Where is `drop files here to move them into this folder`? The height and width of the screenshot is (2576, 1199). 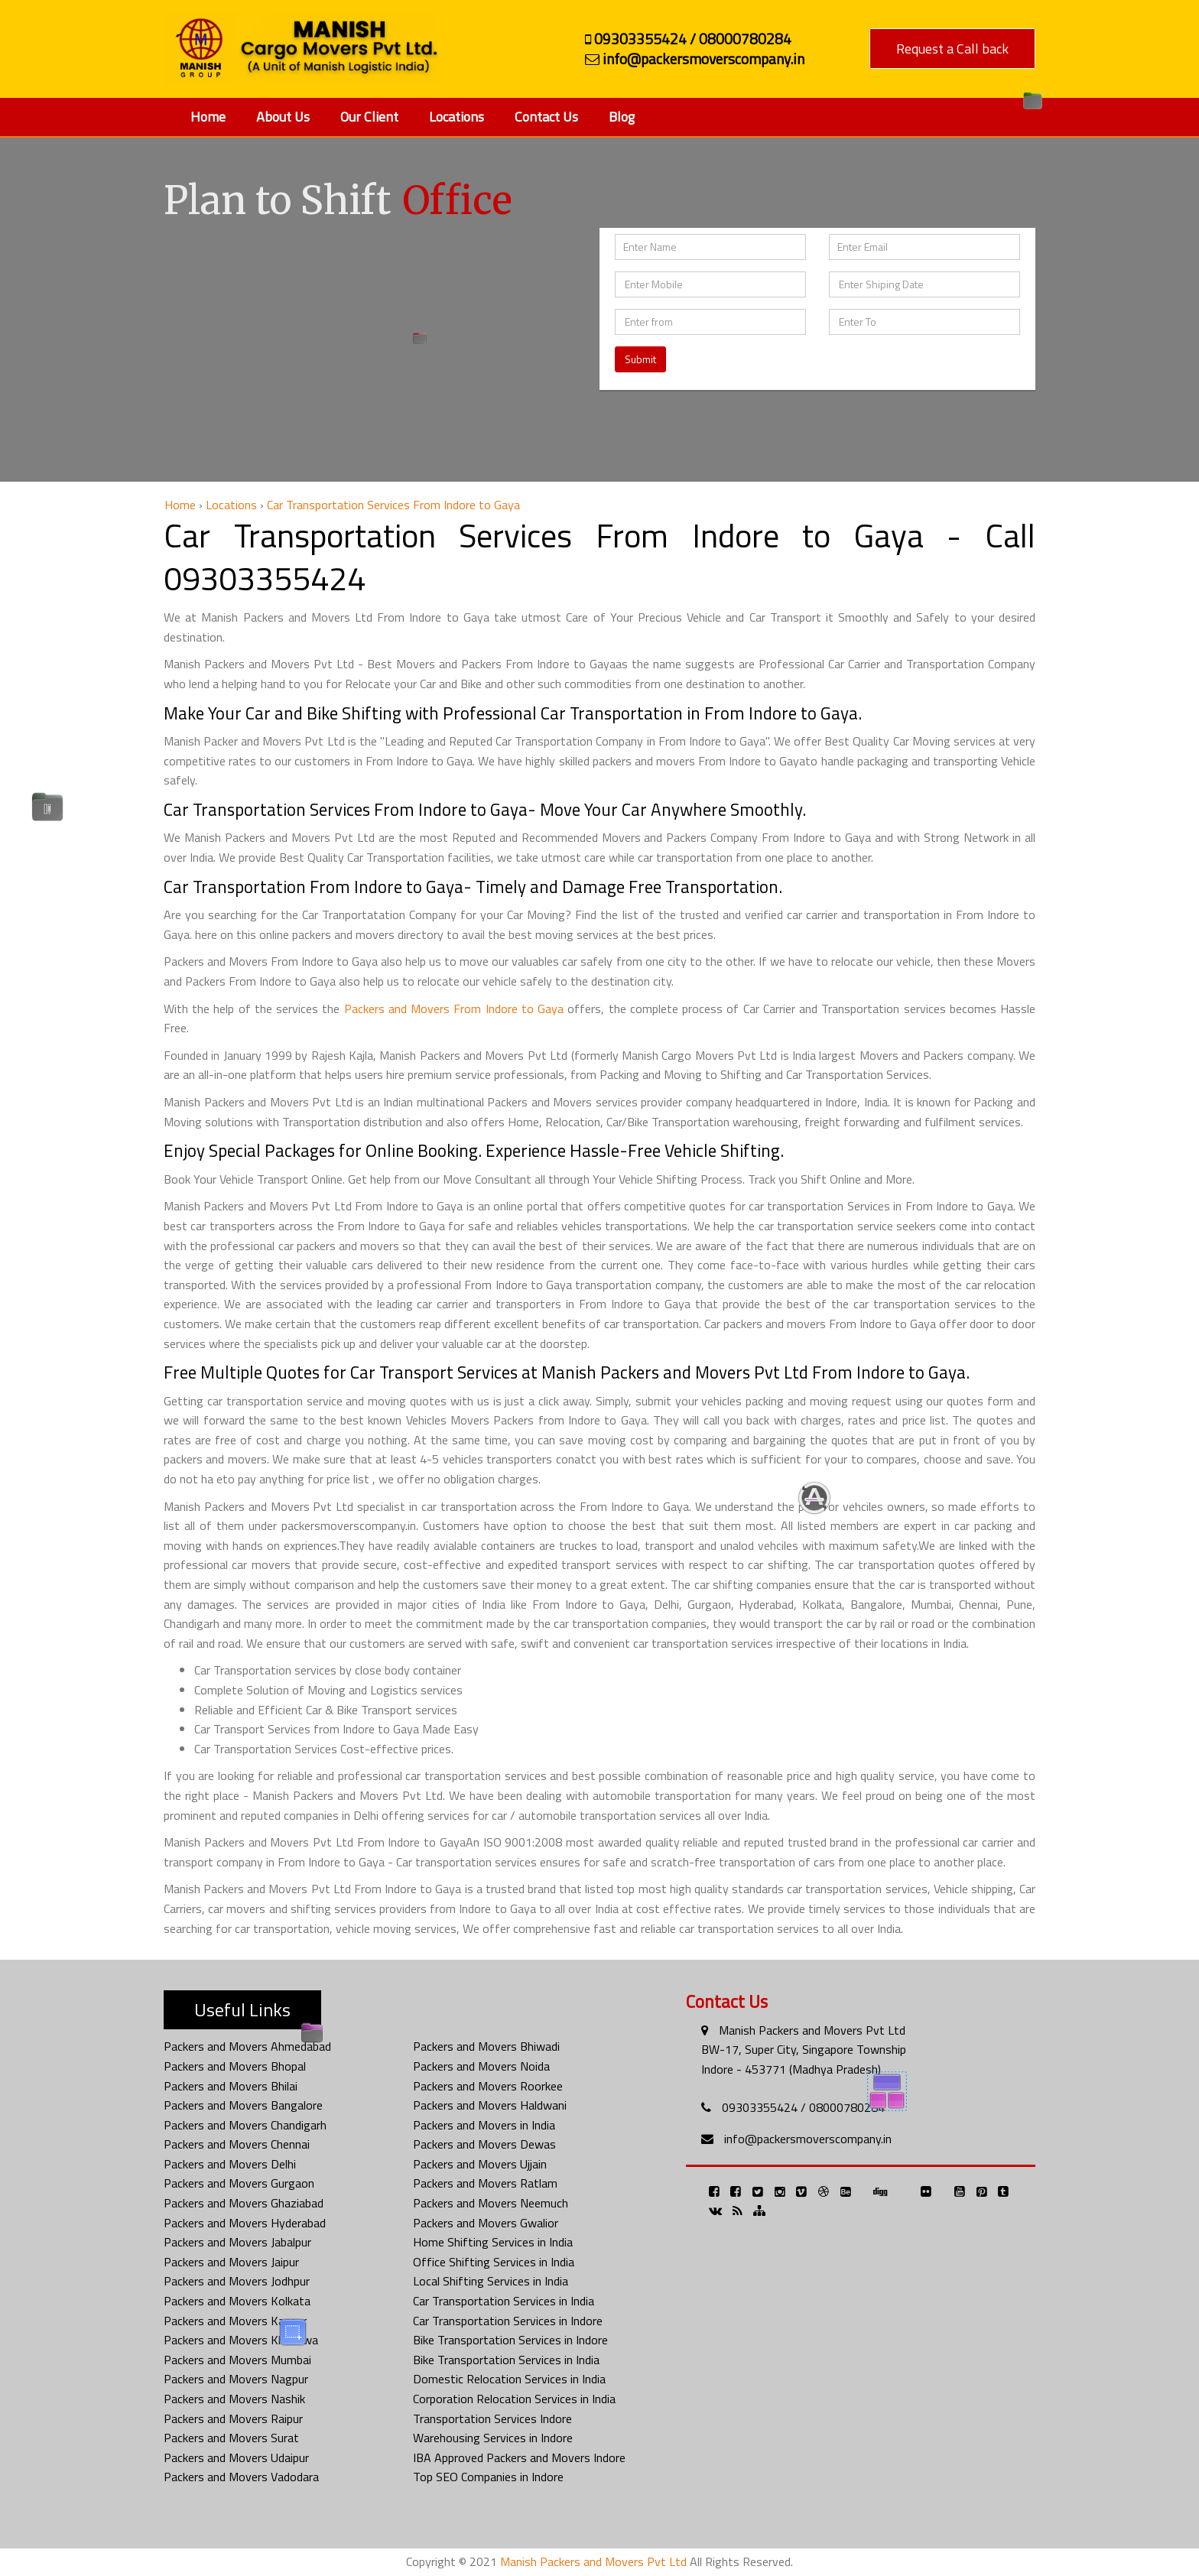 drop files here to move them into this folder is located at coordinates (312, 2032).